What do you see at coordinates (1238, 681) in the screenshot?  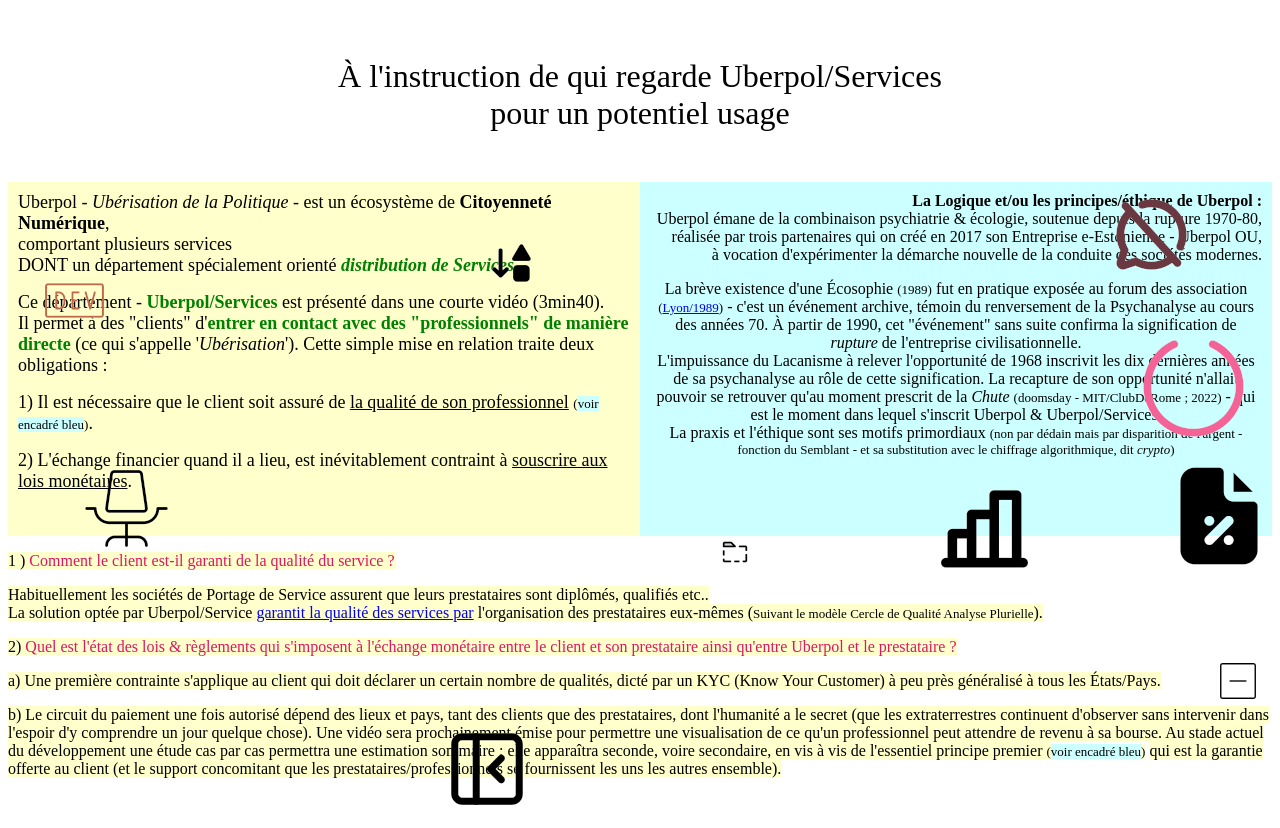 I see `remove an item from a list or collection` at bounding box center [1238, 681].